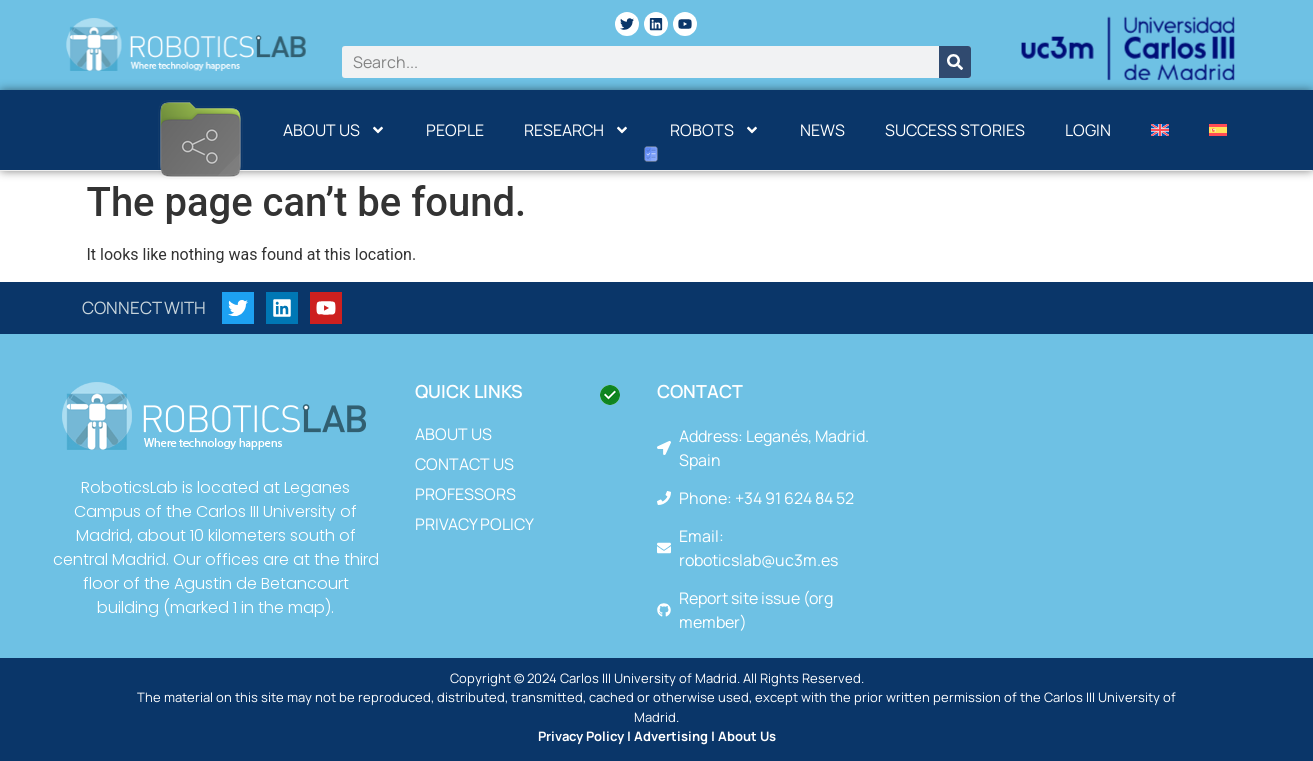 The height and width of the screenshot is (761, 1313). I want to click on open the to-do list app, so click(651, 154).